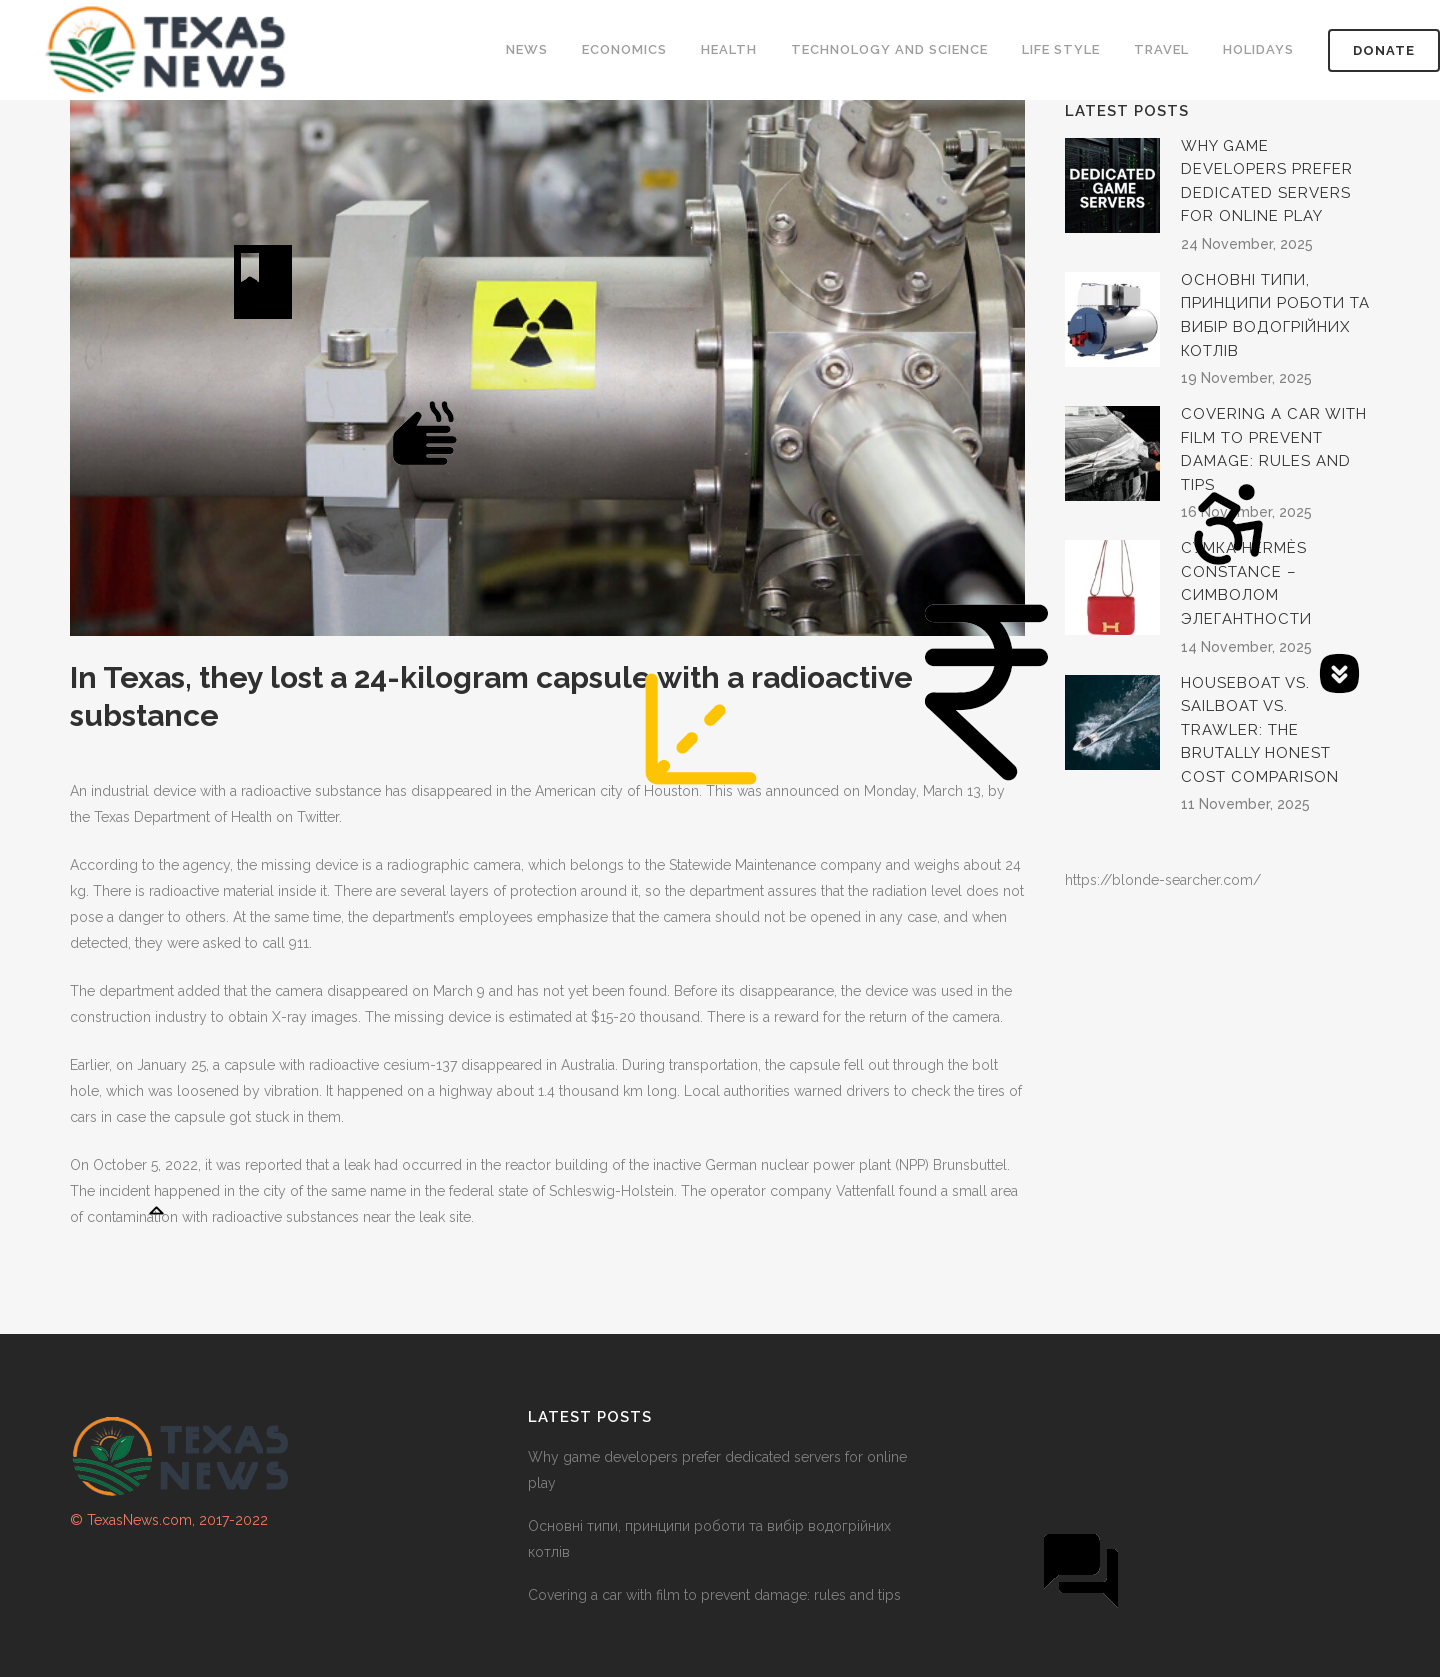 The image size is (1440, 1677). What do you see at coordinates (986, 692) in the screenshot?
I see `view price or amount in indian rupees` at bounding box center [986, 692].